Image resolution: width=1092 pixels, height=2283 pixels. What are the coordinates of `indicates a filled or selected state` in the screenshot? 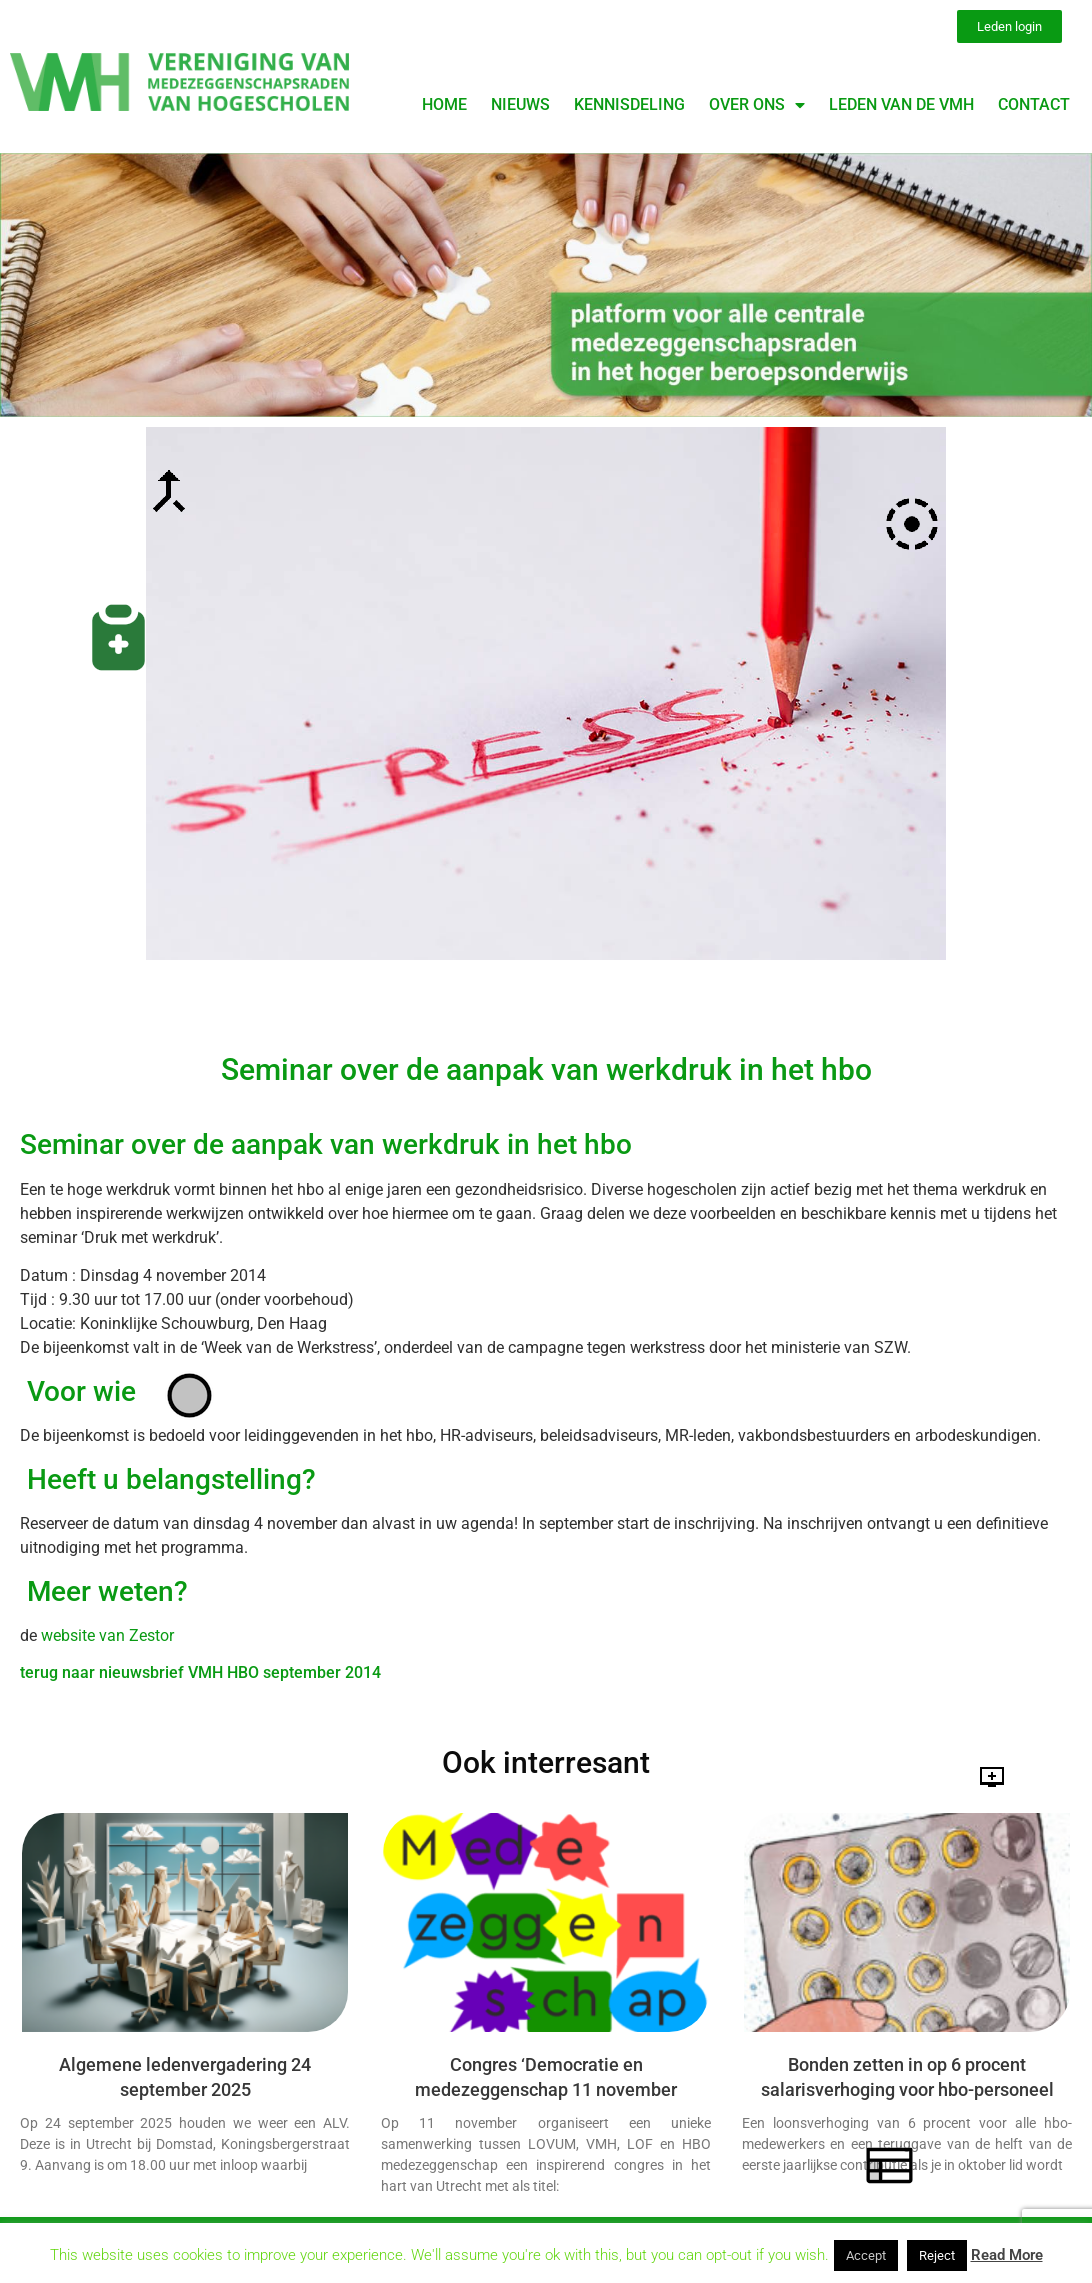 It's located at (189, 1395).